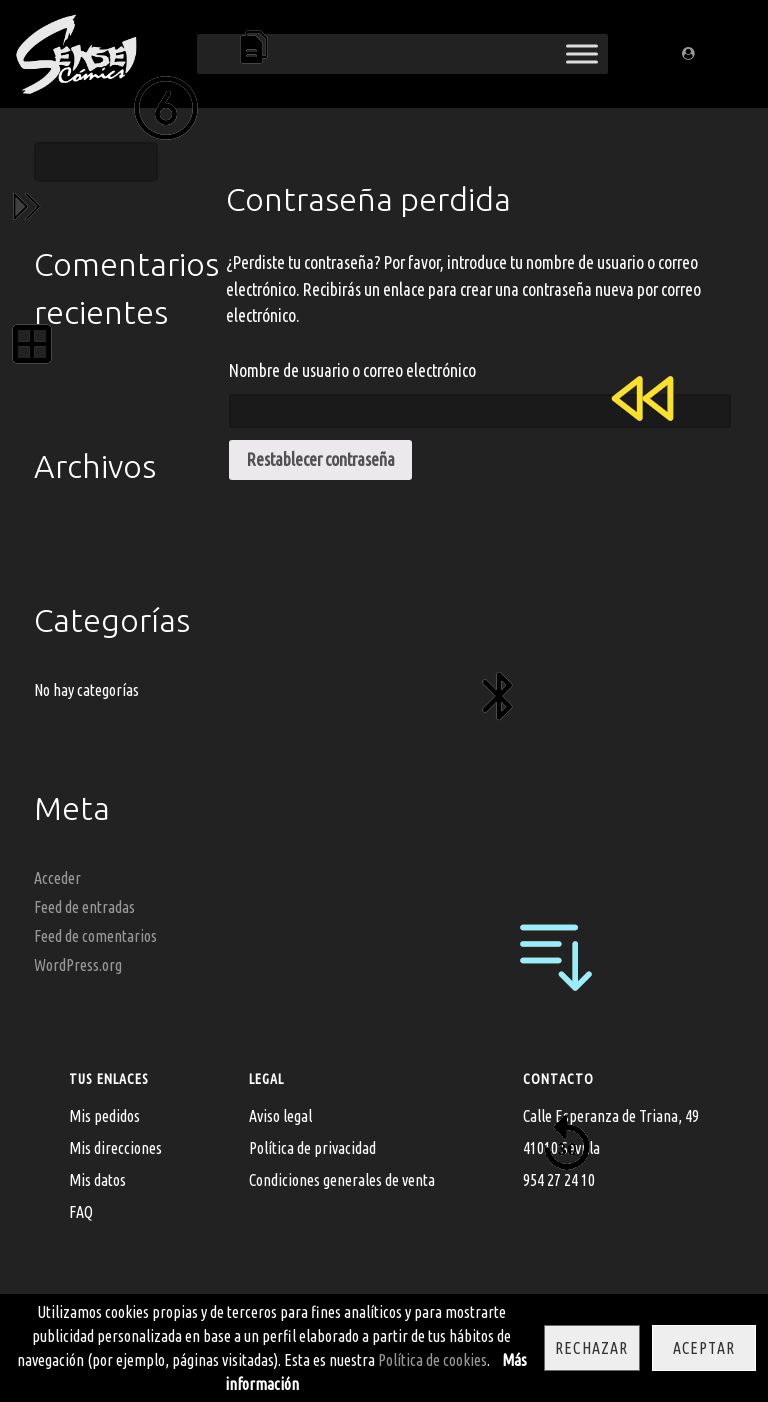 The width and height of the screenshot is (768, 1402). Describe the element at coordinates (166, 108) in the screenshot. I see `indicates step six in a multi-step process` at that location.